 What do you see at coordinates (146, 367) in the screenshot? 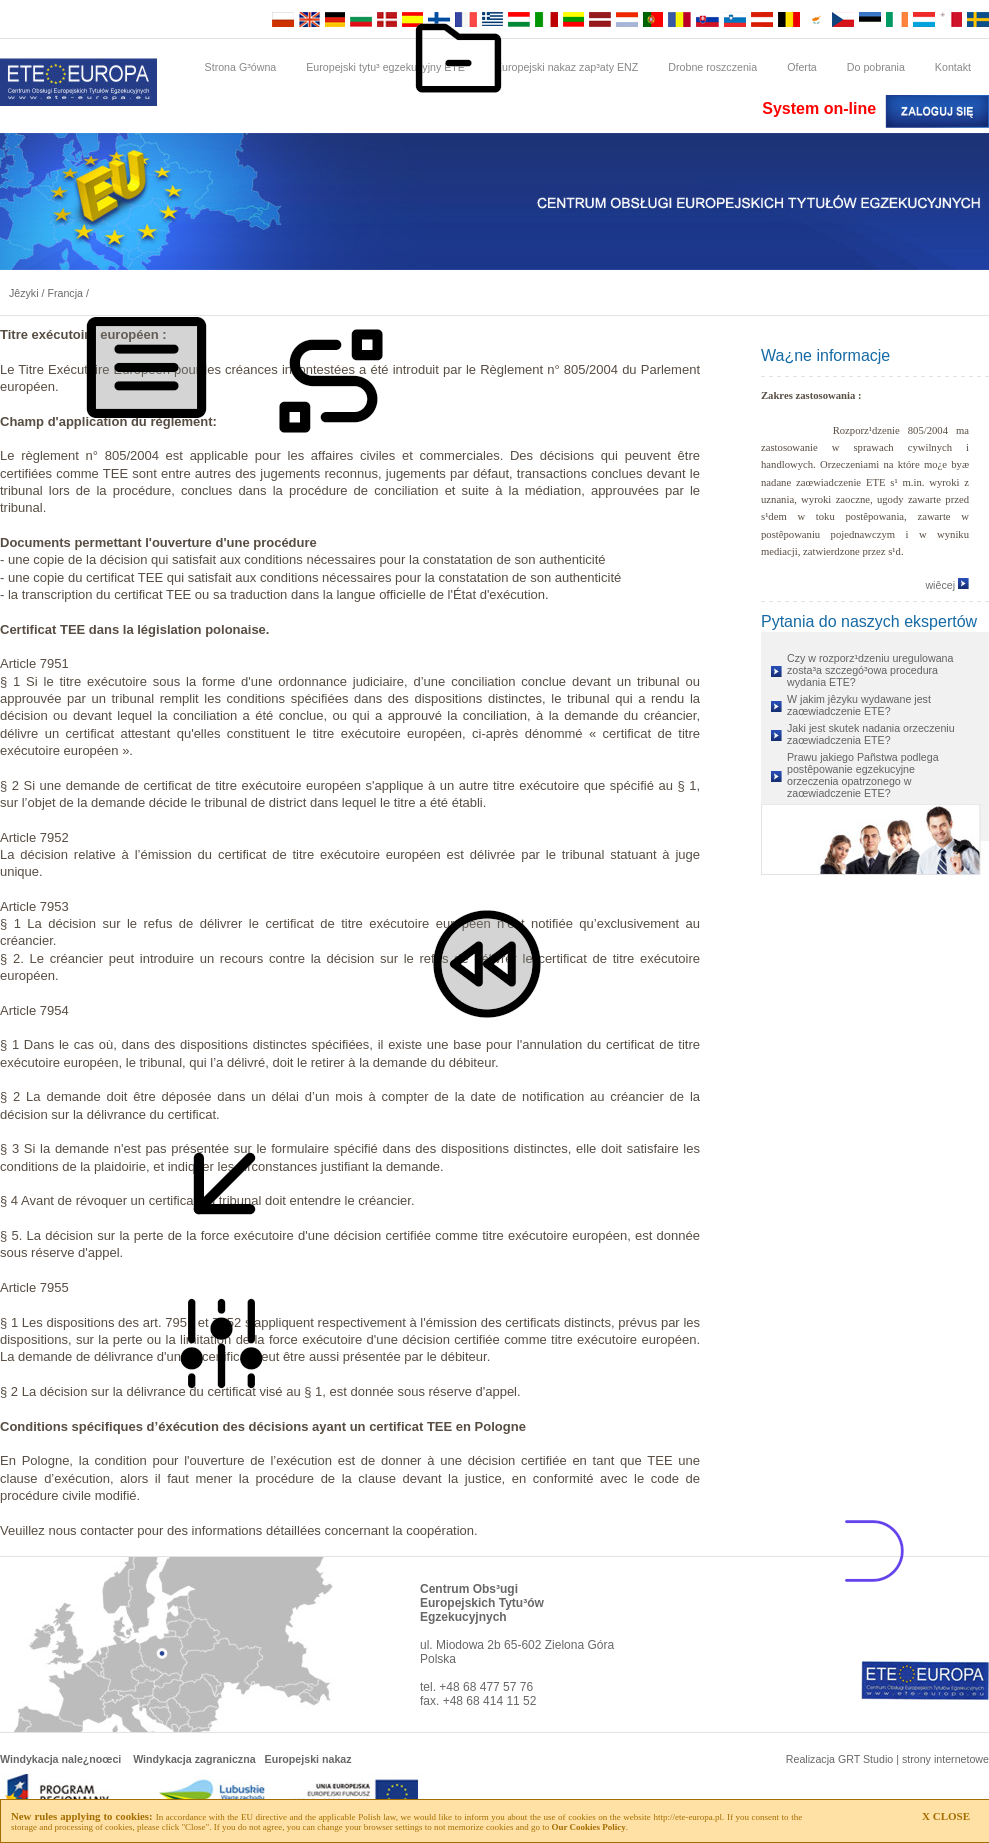
I see `view article or document content` at bounding box center [146, 367].